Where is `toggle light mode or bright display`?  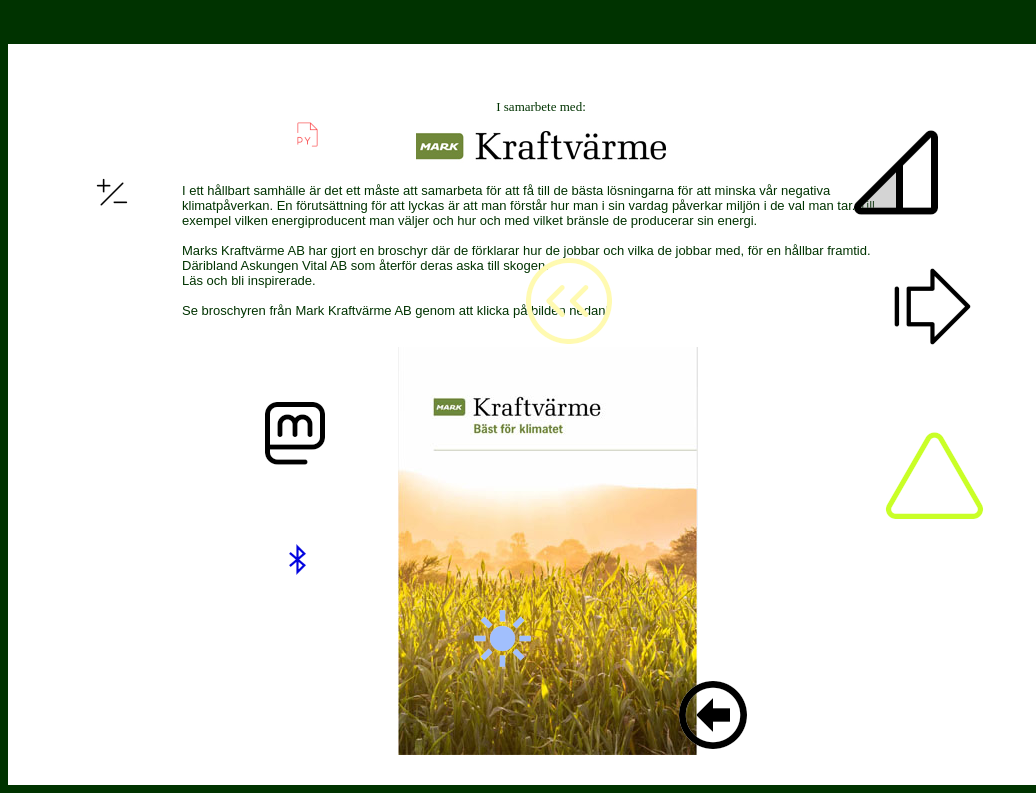 toggle light mode or bright display is located at coordinates (502, 638).